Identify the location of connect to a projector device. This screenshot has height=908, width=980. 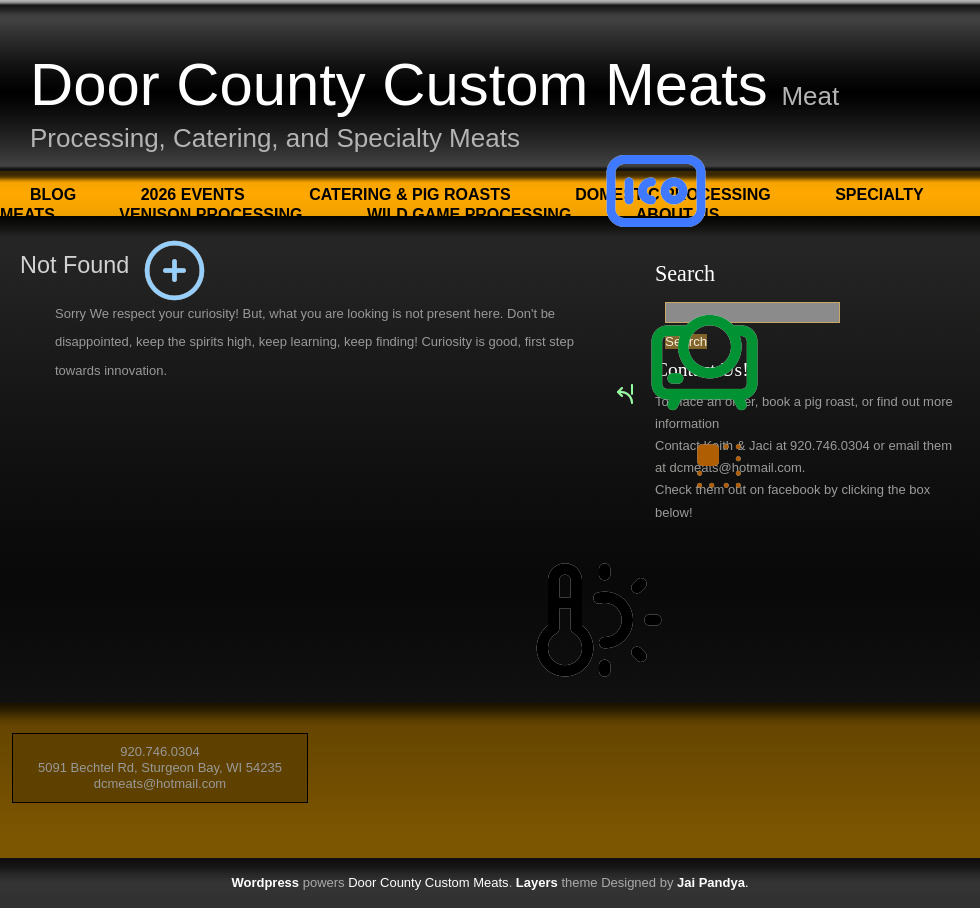
(704, 362).